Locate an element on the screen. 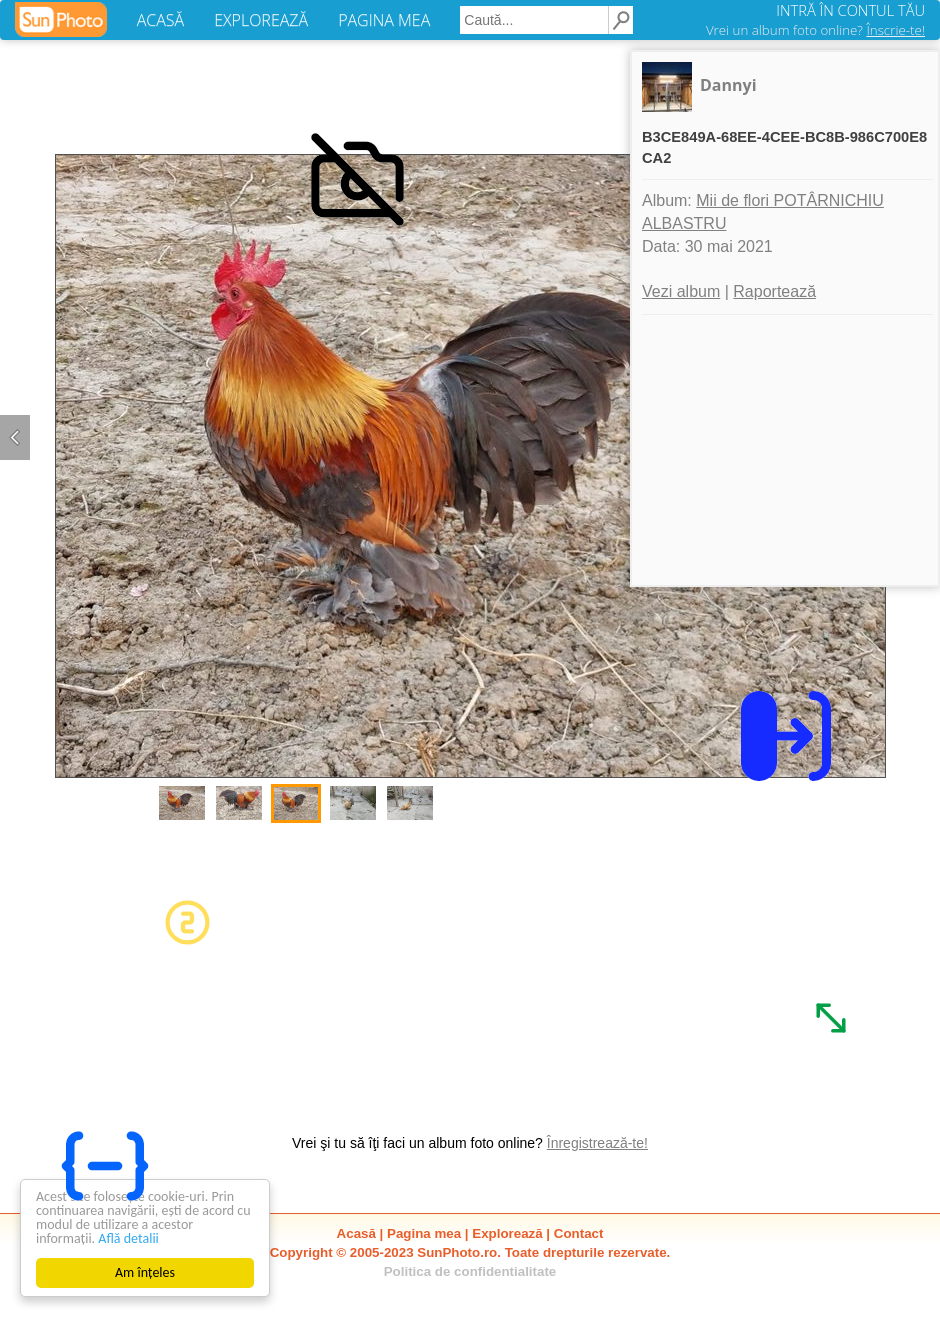  camera is disabled or unavailable is located at coordinates (357, 179).